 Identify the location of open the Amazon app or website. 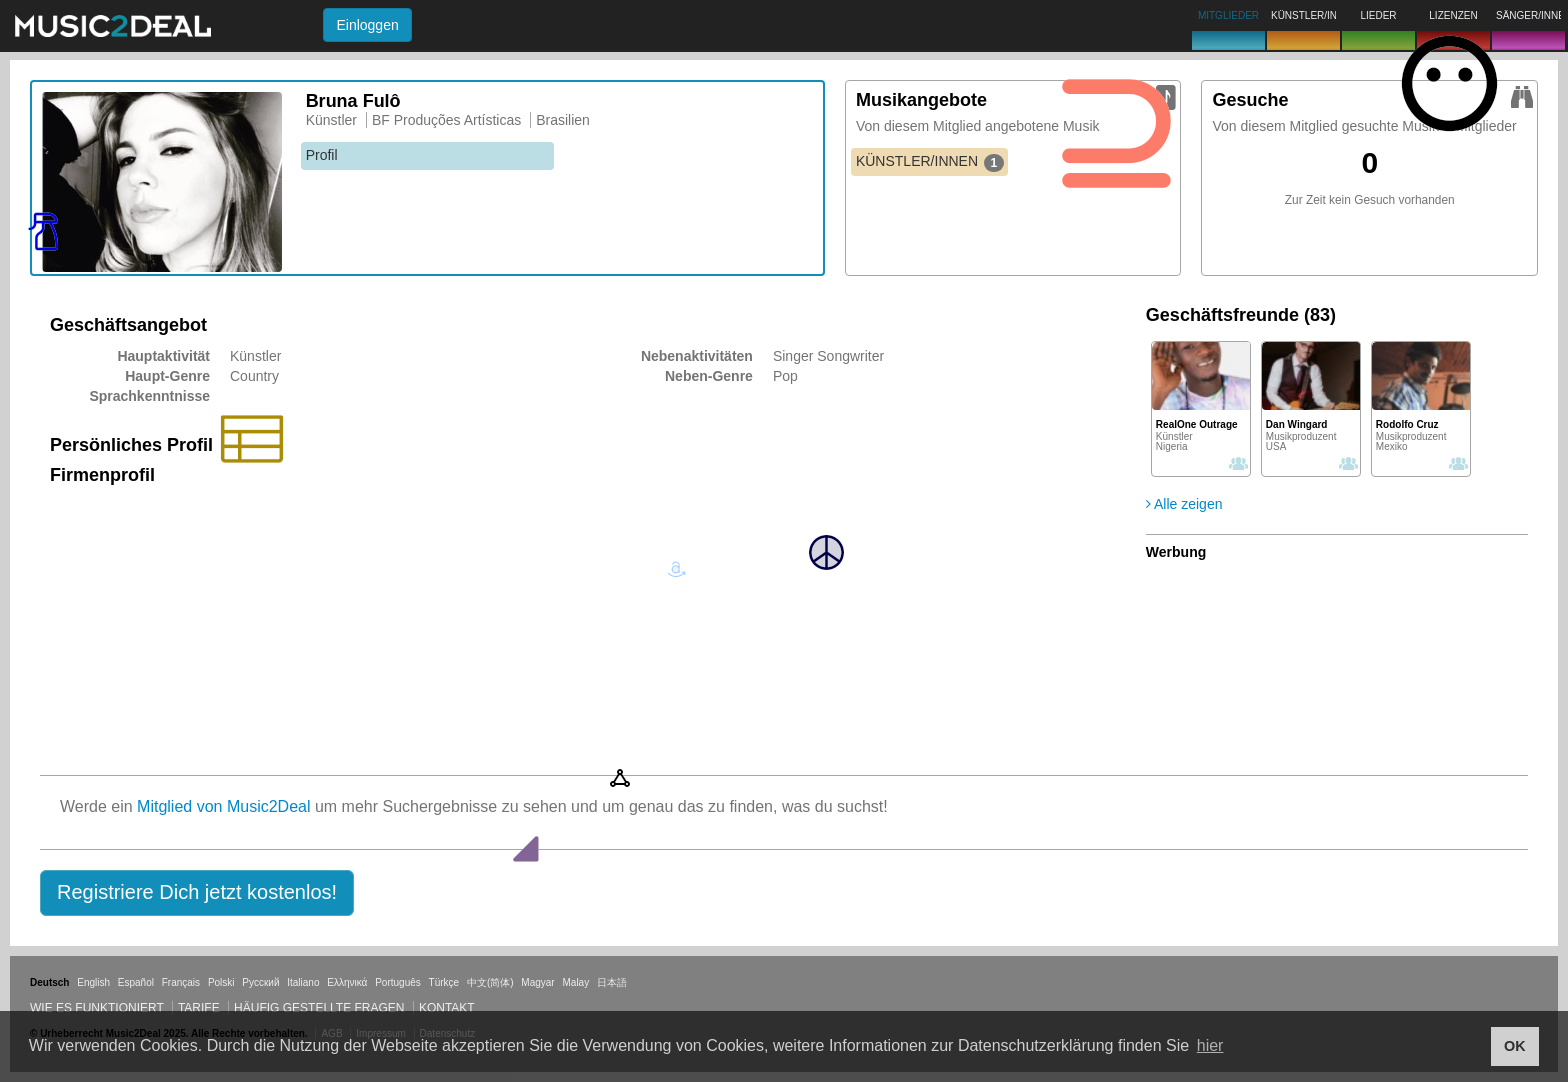
(676, 569).